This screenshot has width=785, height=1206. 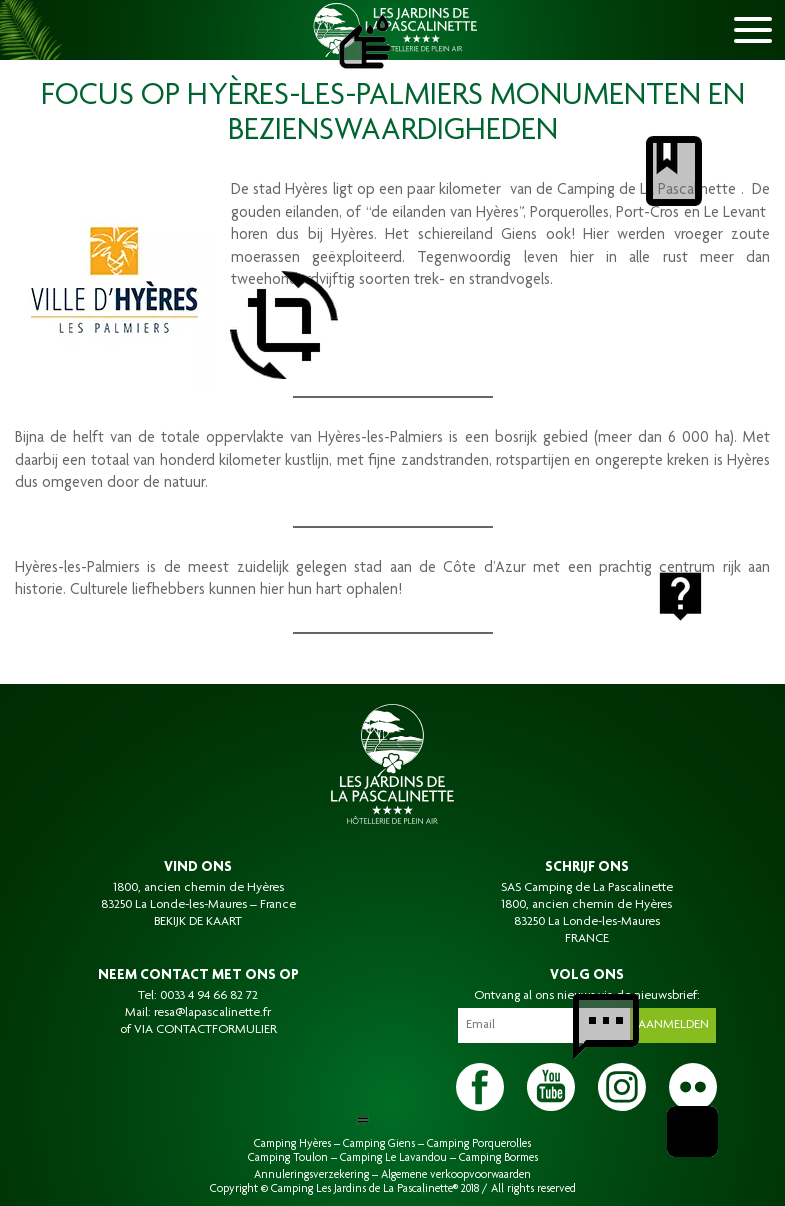 I want to click on indicates a handwashing station or restroom nearby, so click(x=366, y=41).